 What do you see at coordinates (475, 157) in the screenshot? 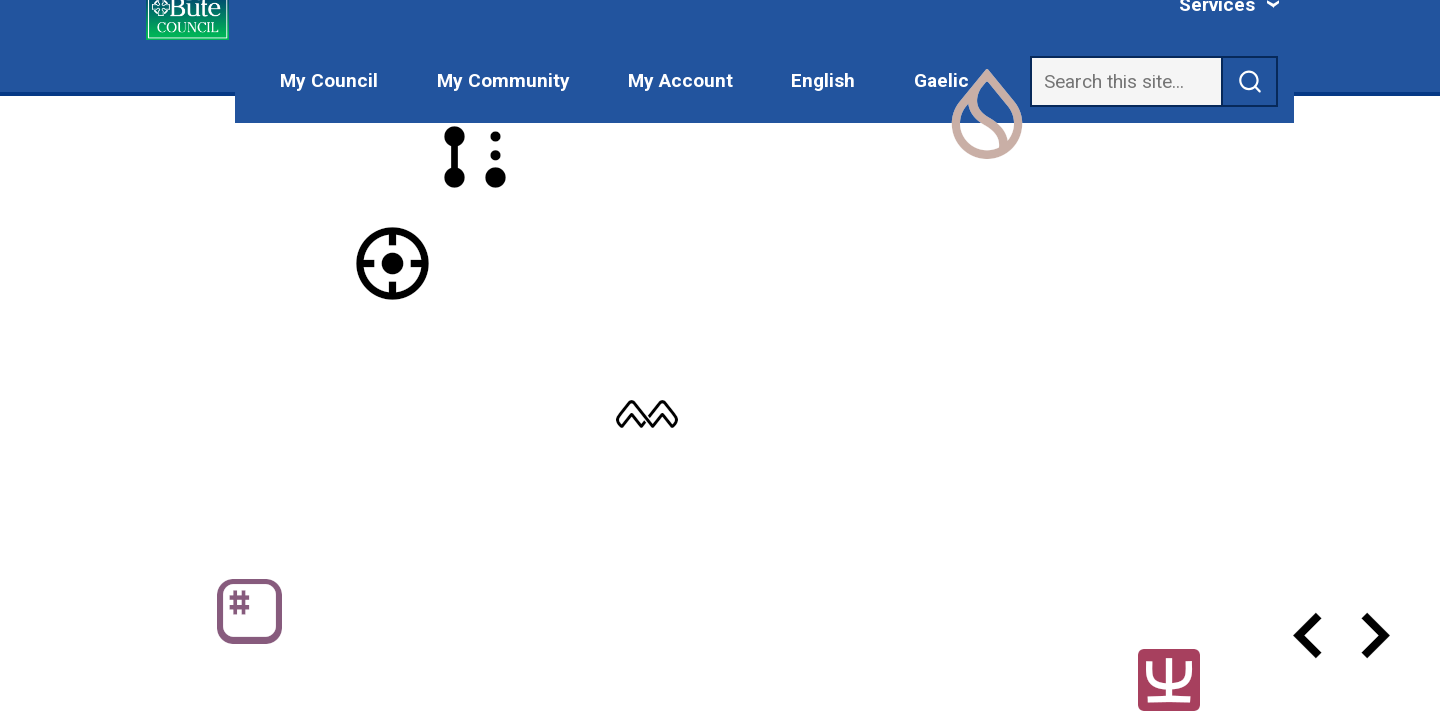
I see `indicates a draft pull request in a git repository` at bounding box center [475, 157].